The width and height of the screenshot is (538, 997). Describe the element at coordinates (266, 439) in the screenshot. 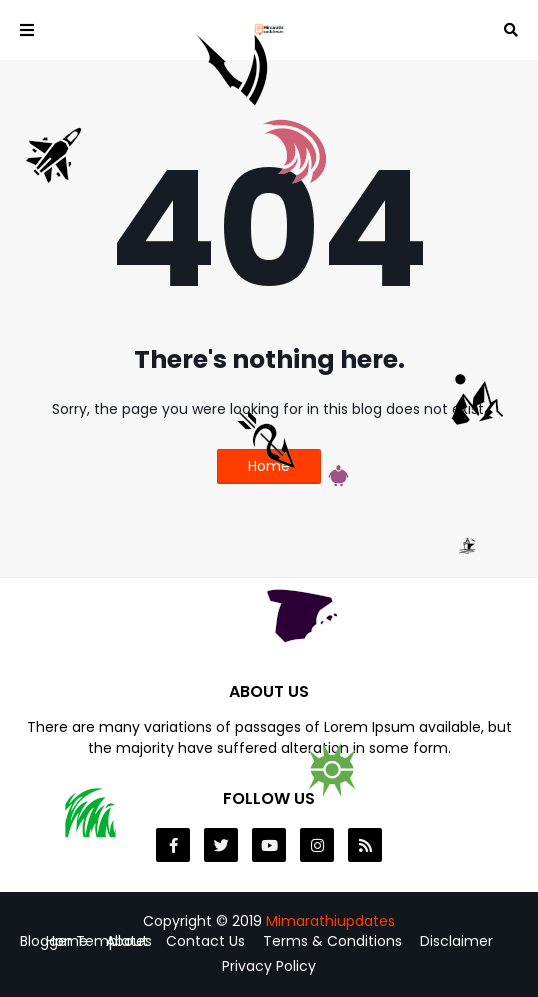

I see `indicates a spiral or curved shot trajectory` at that location.